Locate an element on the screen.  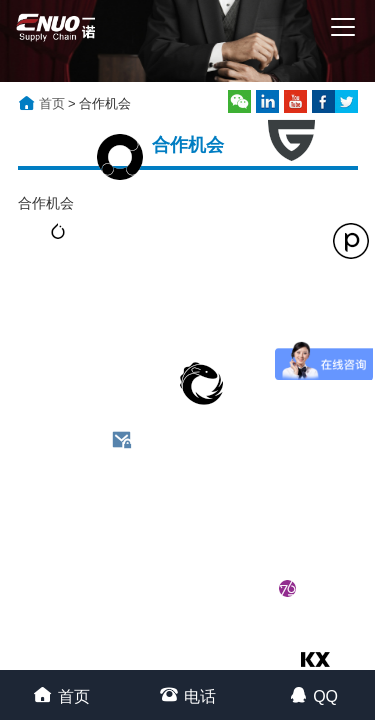
ReactiveX library or framework logo is located at coordinates (201, 383).